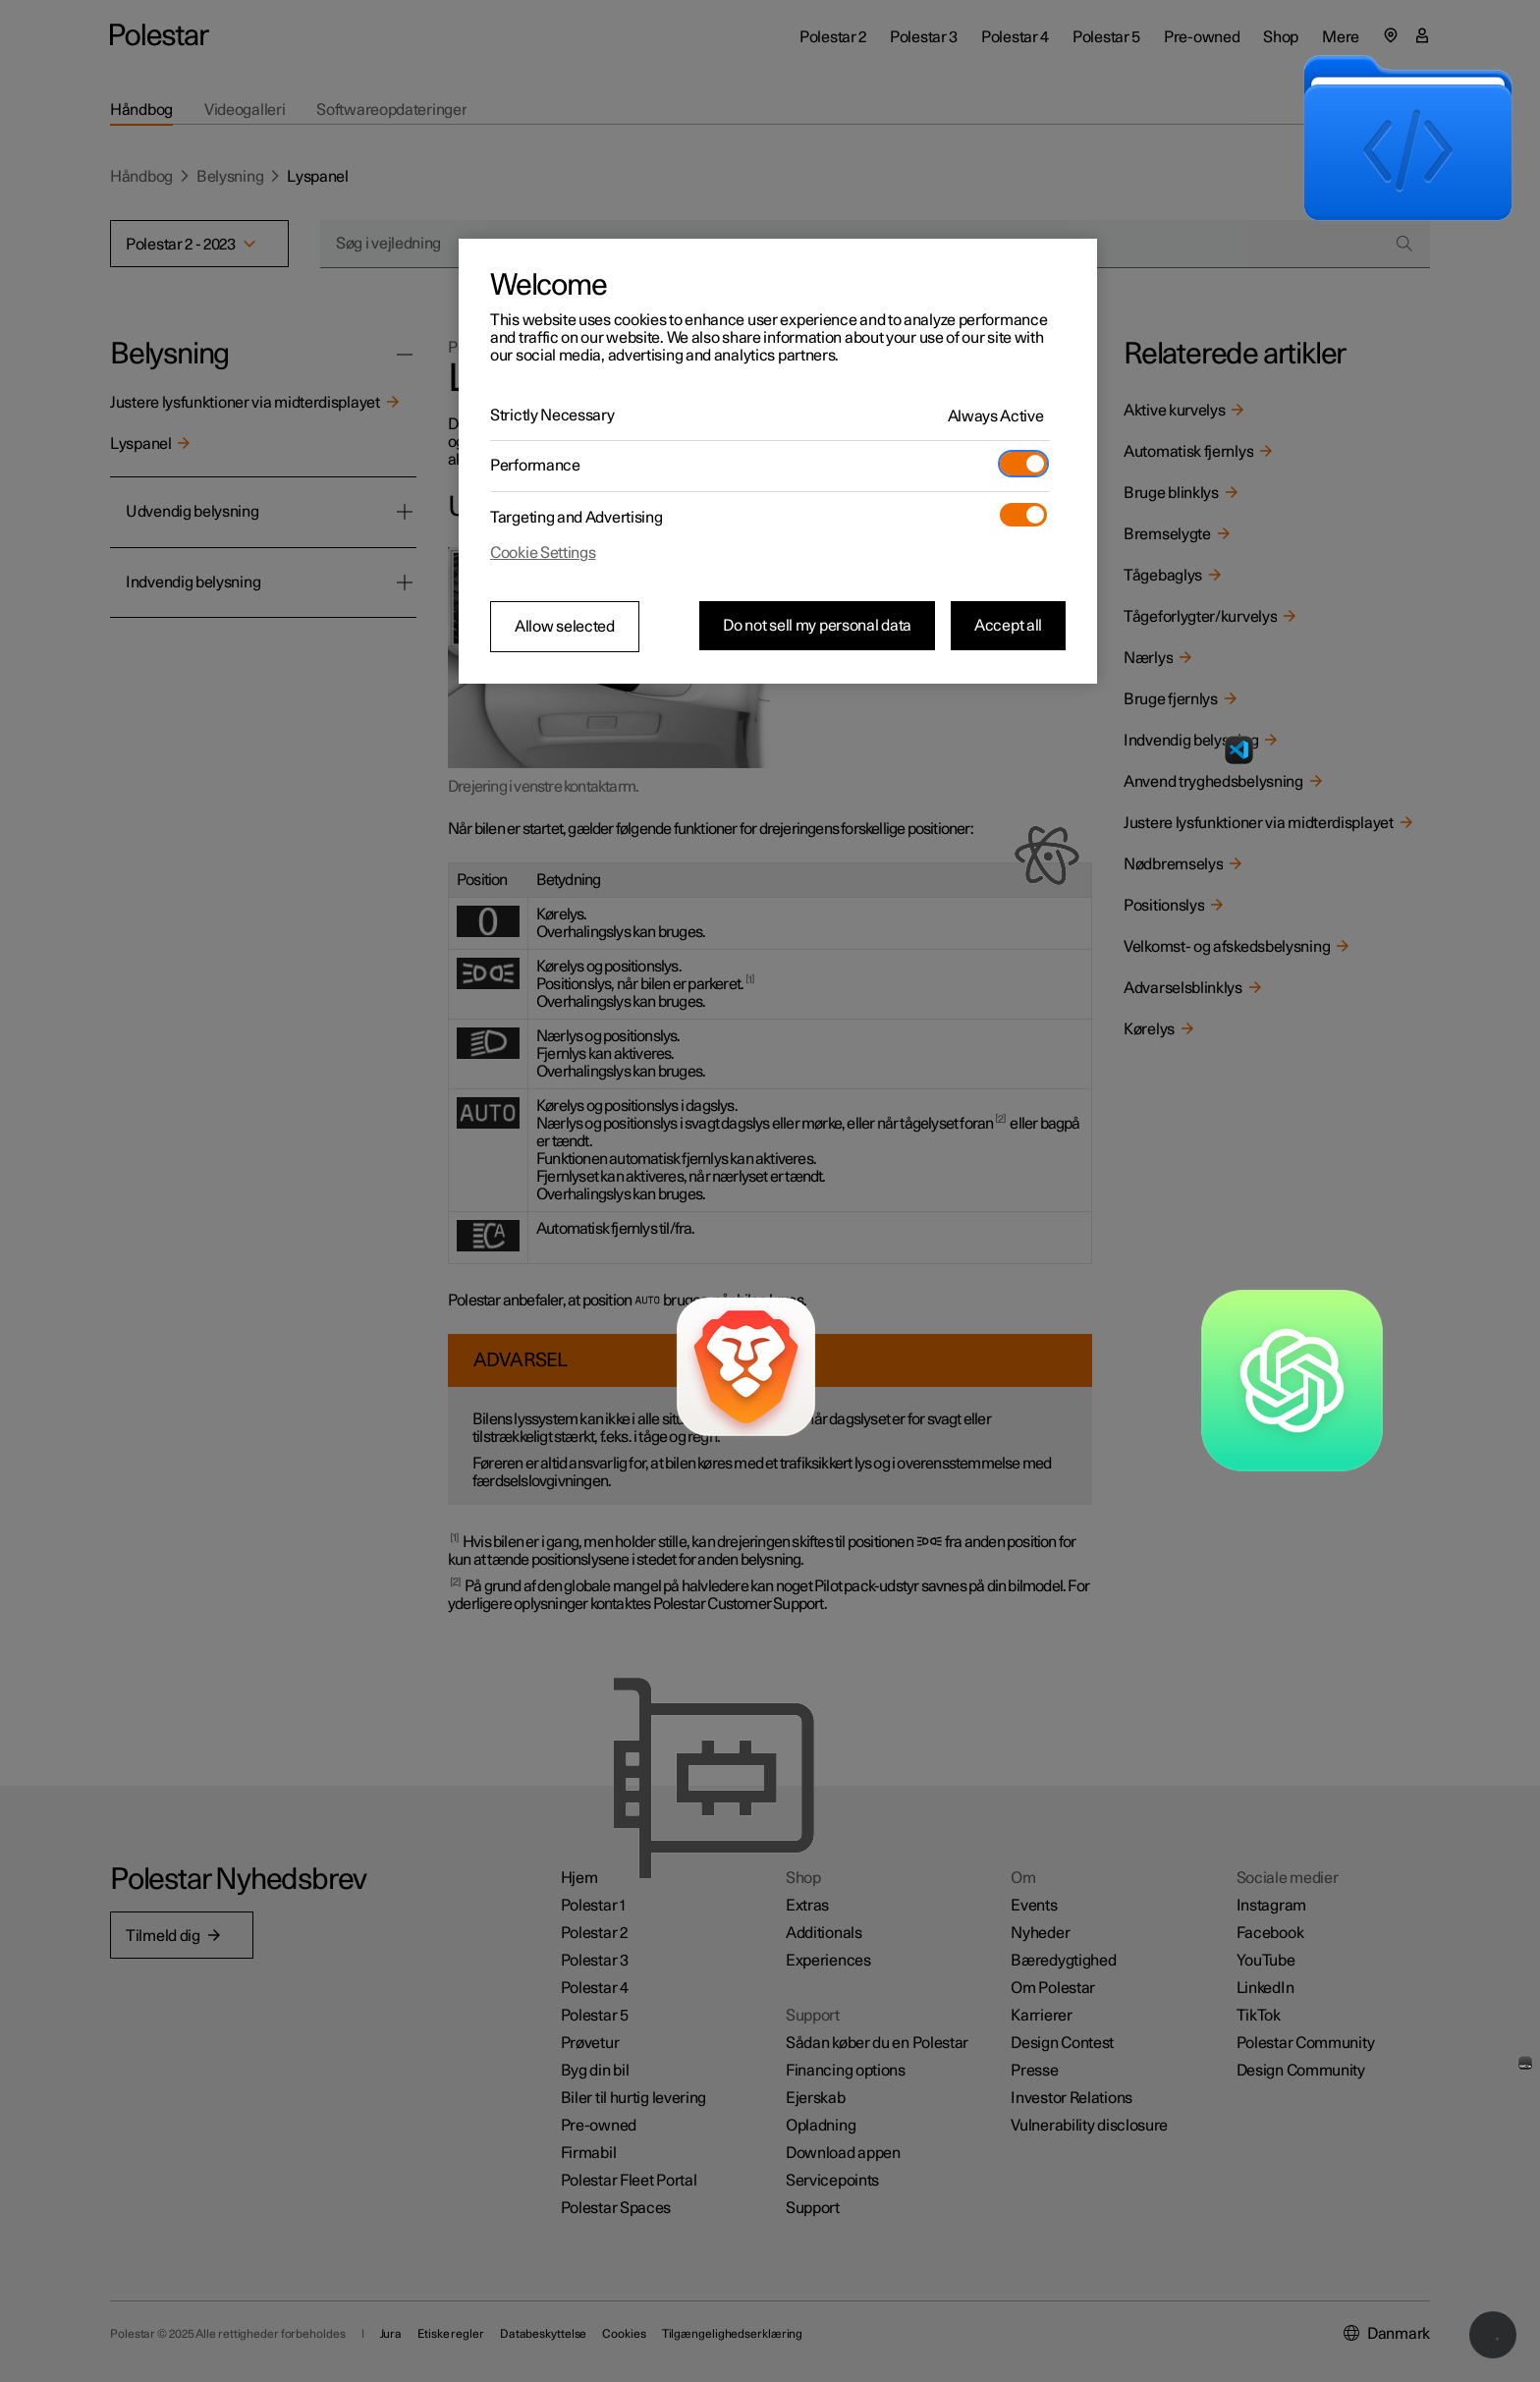 Image resolution: width=1540 pixels, height=2382 pixels. What do you see at coordinates (1292, 1380) in the screenshot?
I see `open the OpenAI ChatGPT app` at bounding box center [1292, 1380].